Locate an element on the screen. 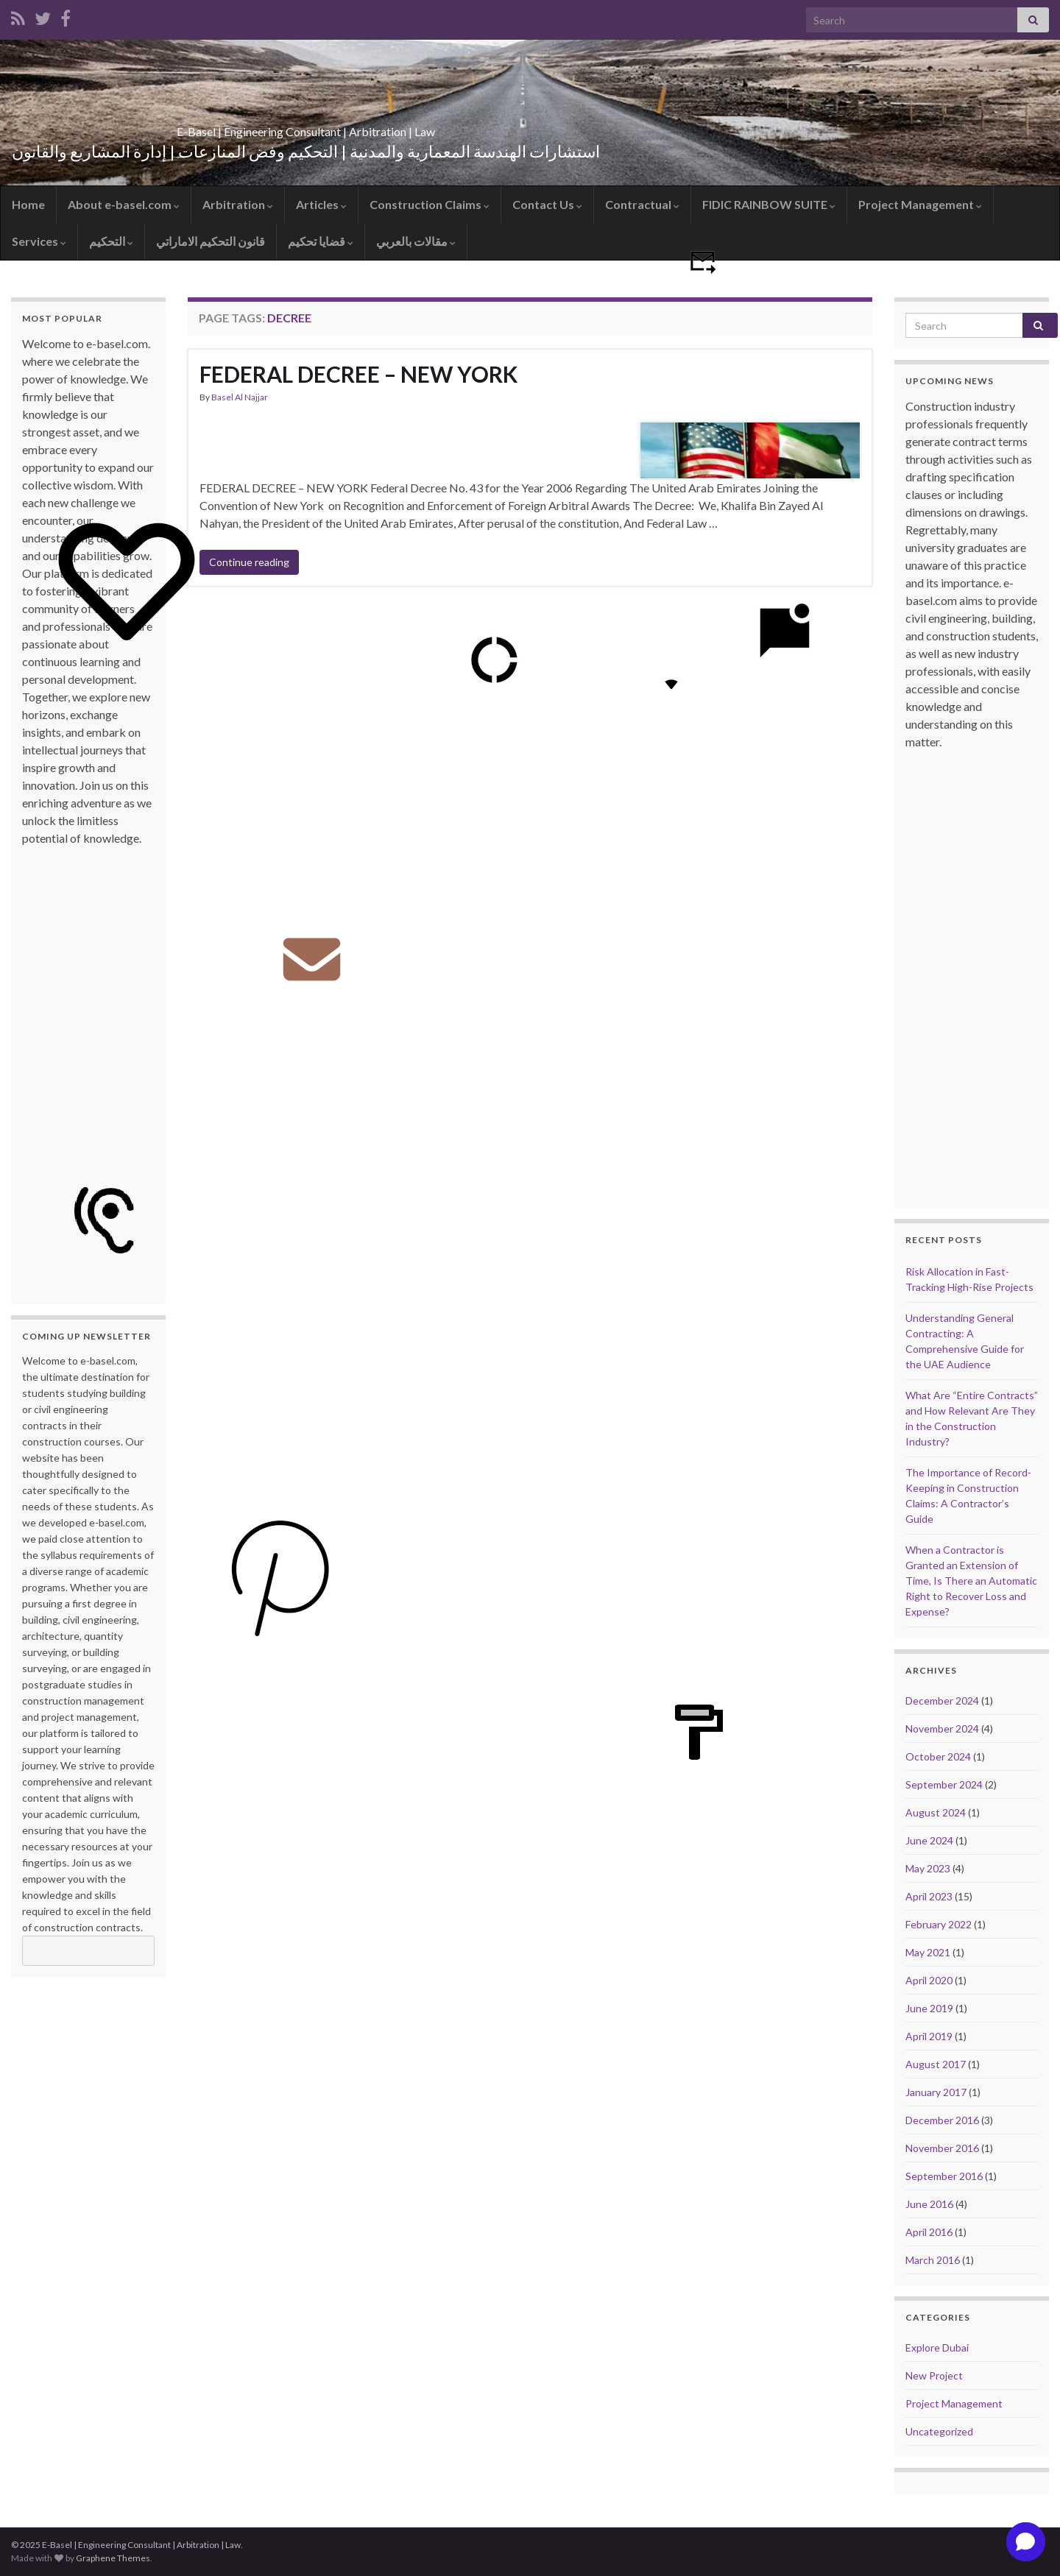  add to favorites is located at coordinates (127, 577).